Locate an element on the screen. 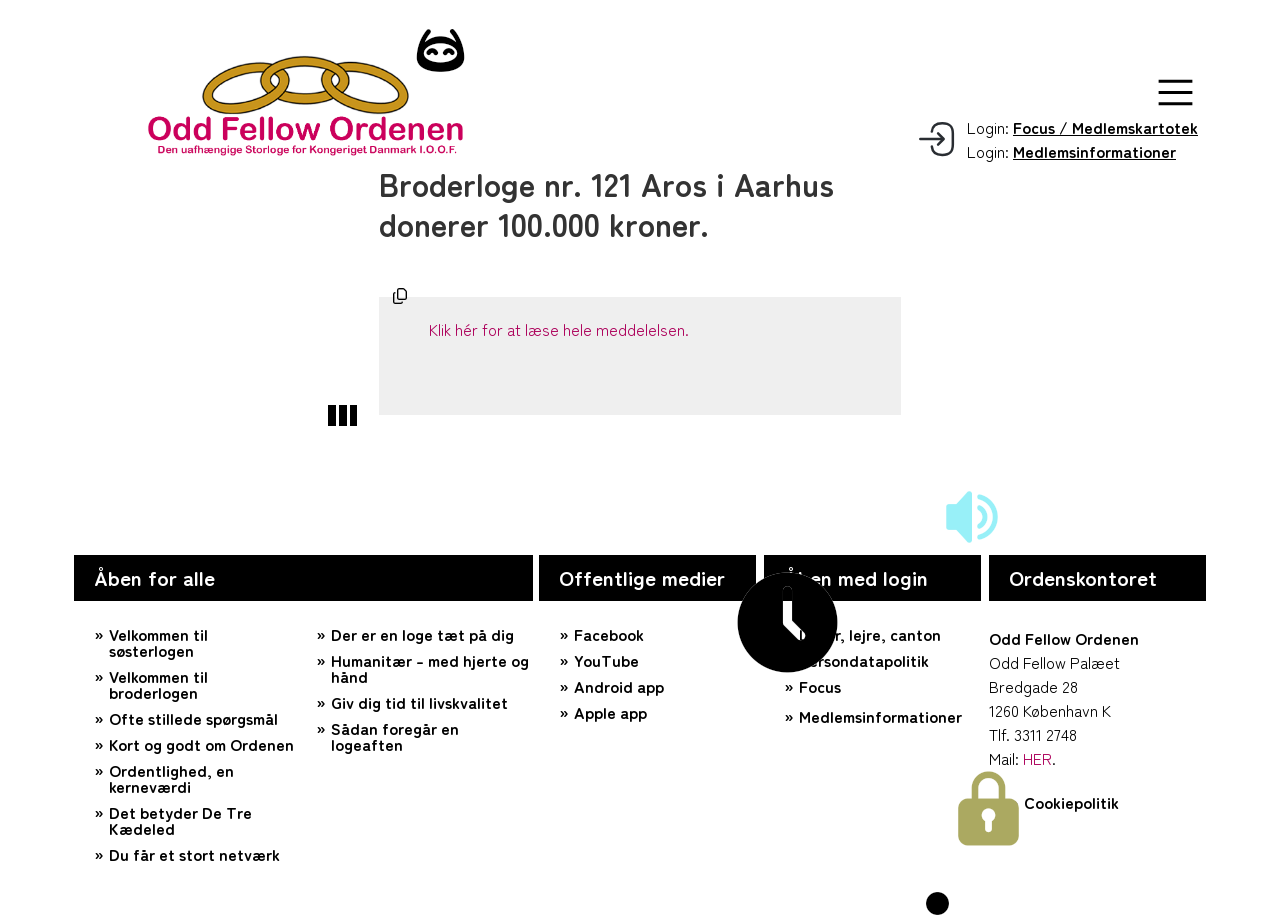  copy to clipboard is located at coordinates (400, 296).